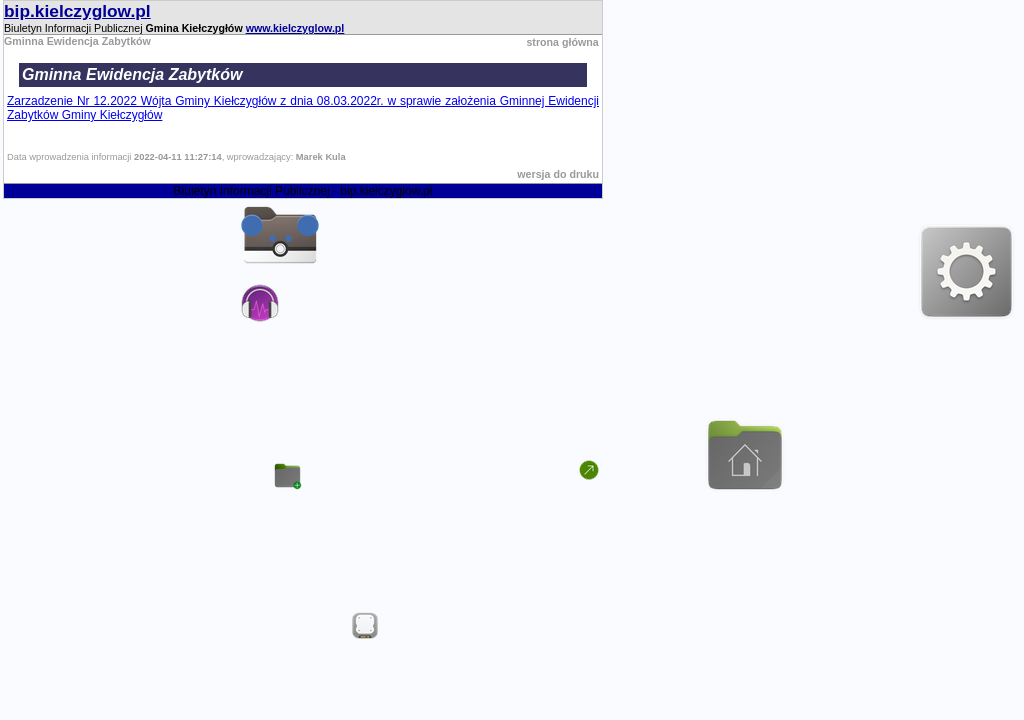 The width and height of the screenshot is (1024, 720). Describe the element at coordinates (745, 455) in the screenshot. I see `access your home folder` at that location.